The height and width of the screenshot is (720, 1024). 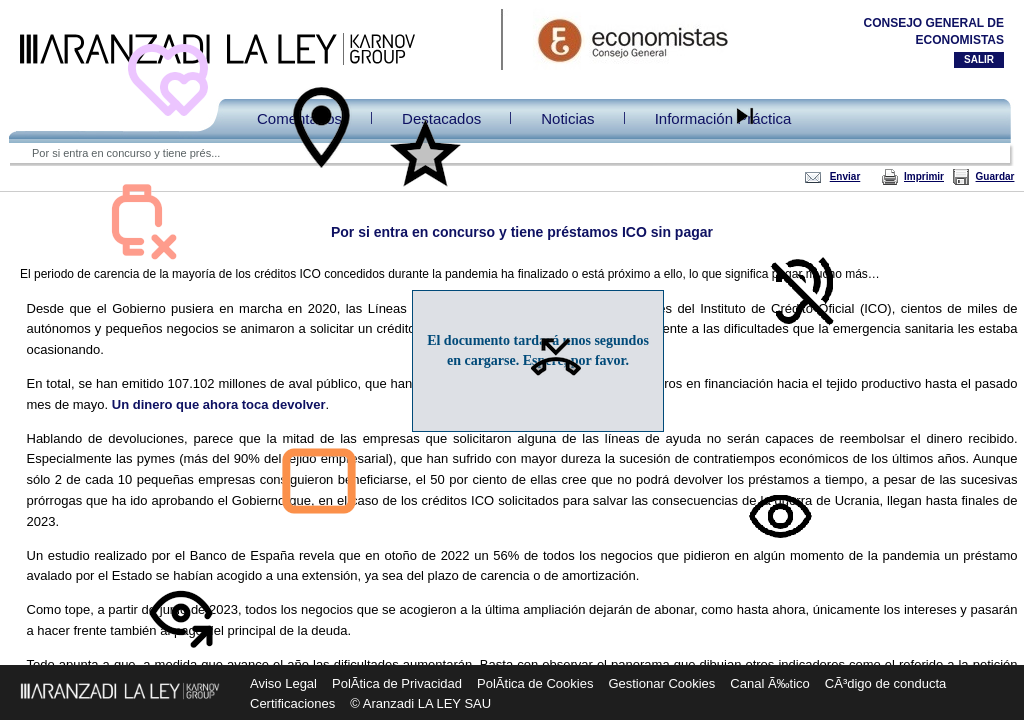 I want to click on share what you're currently viewing, so click(x=181, y=613).